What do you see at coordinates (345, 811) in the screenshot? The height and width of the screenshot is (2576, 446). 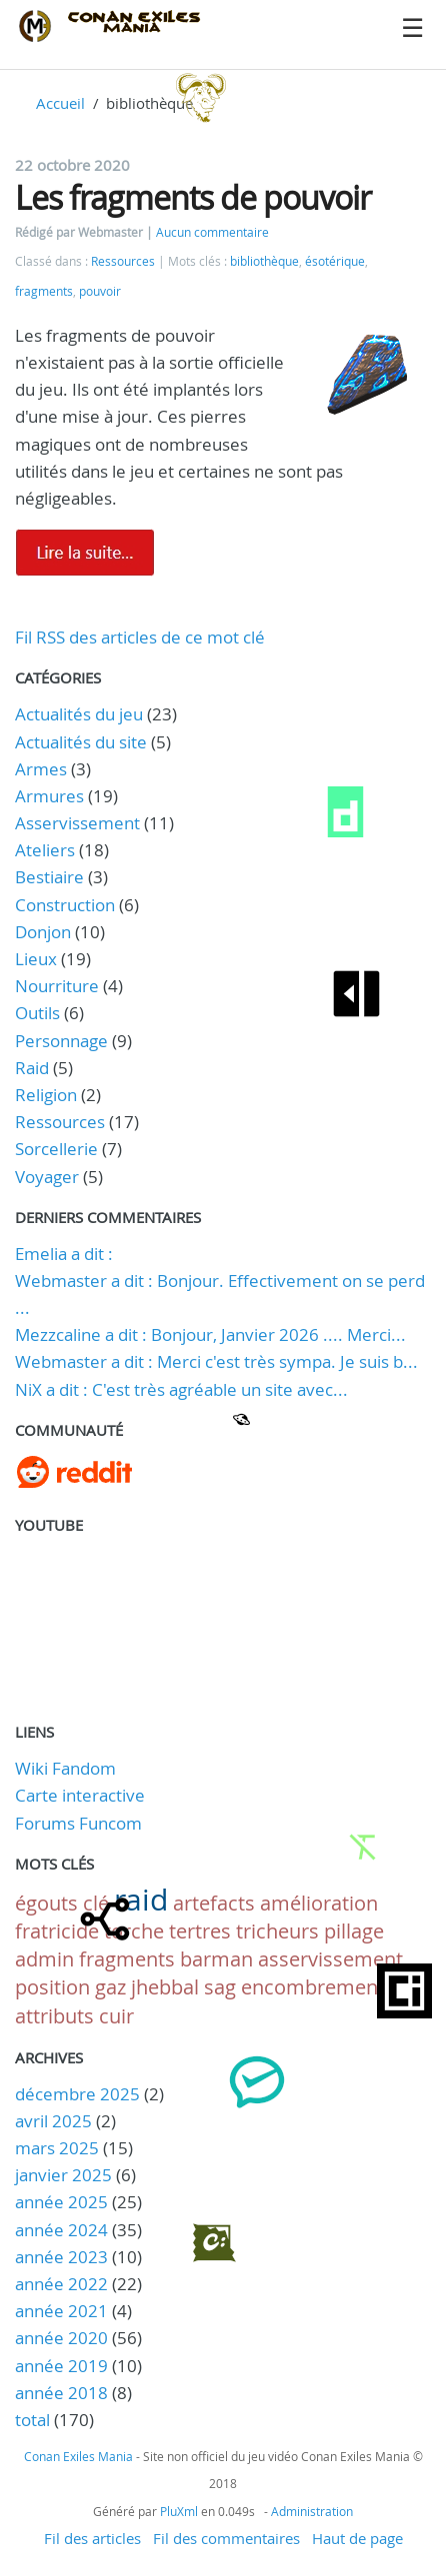 I see `containerd container runtime logo` at bounding box center [345, 811].